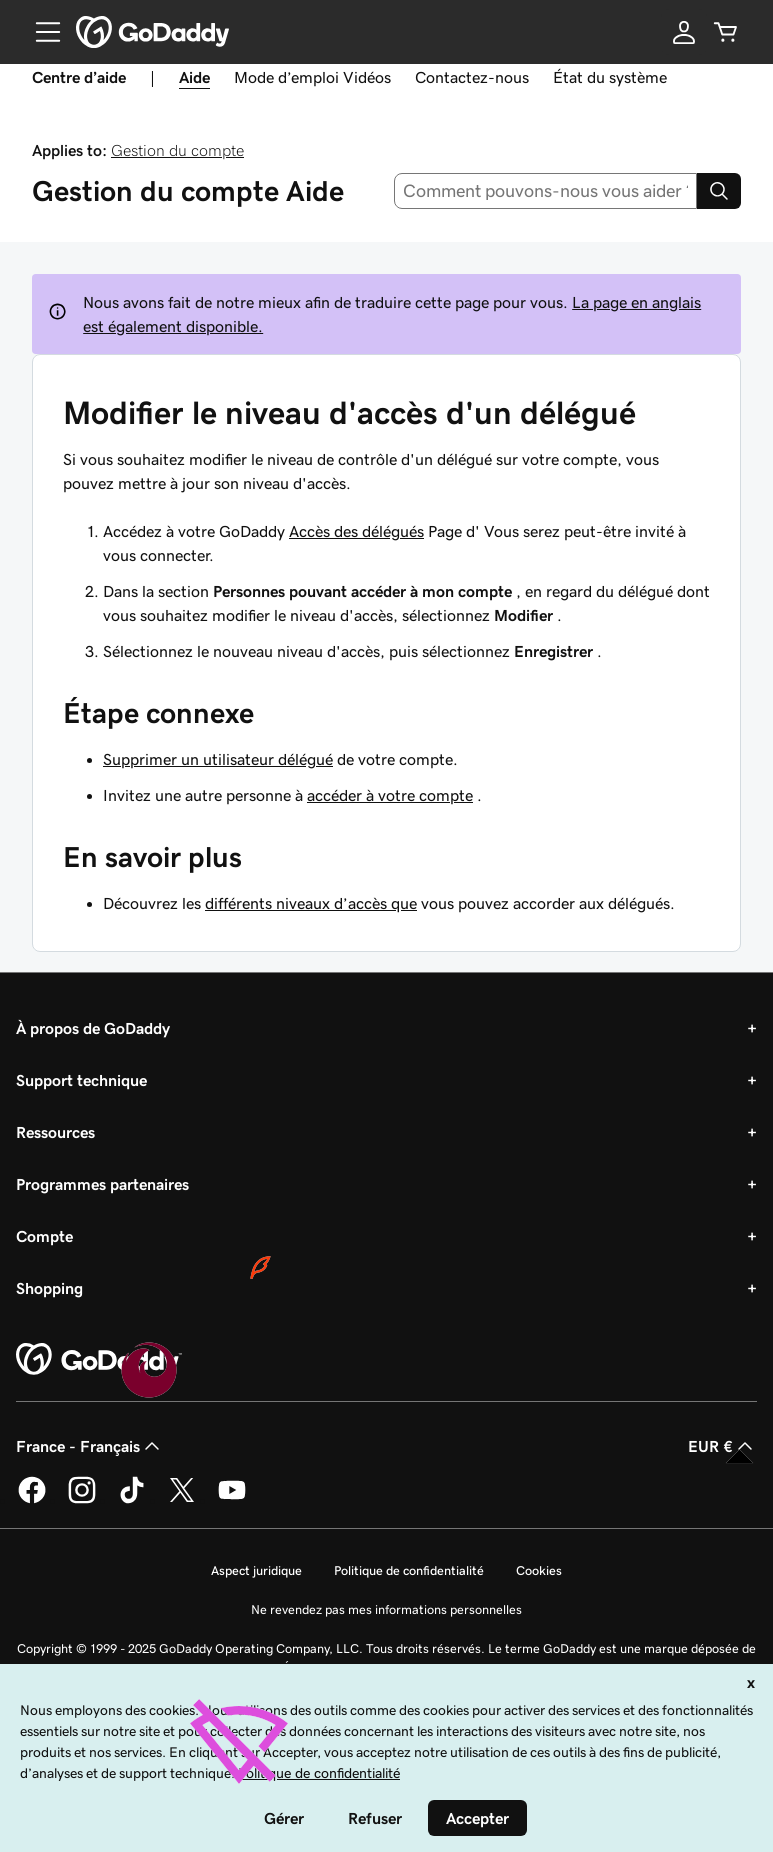  Describe the element at coordinates (239, 1745) in the screenshot. I see `indicates wifi is disabled or disconnected` at that location.